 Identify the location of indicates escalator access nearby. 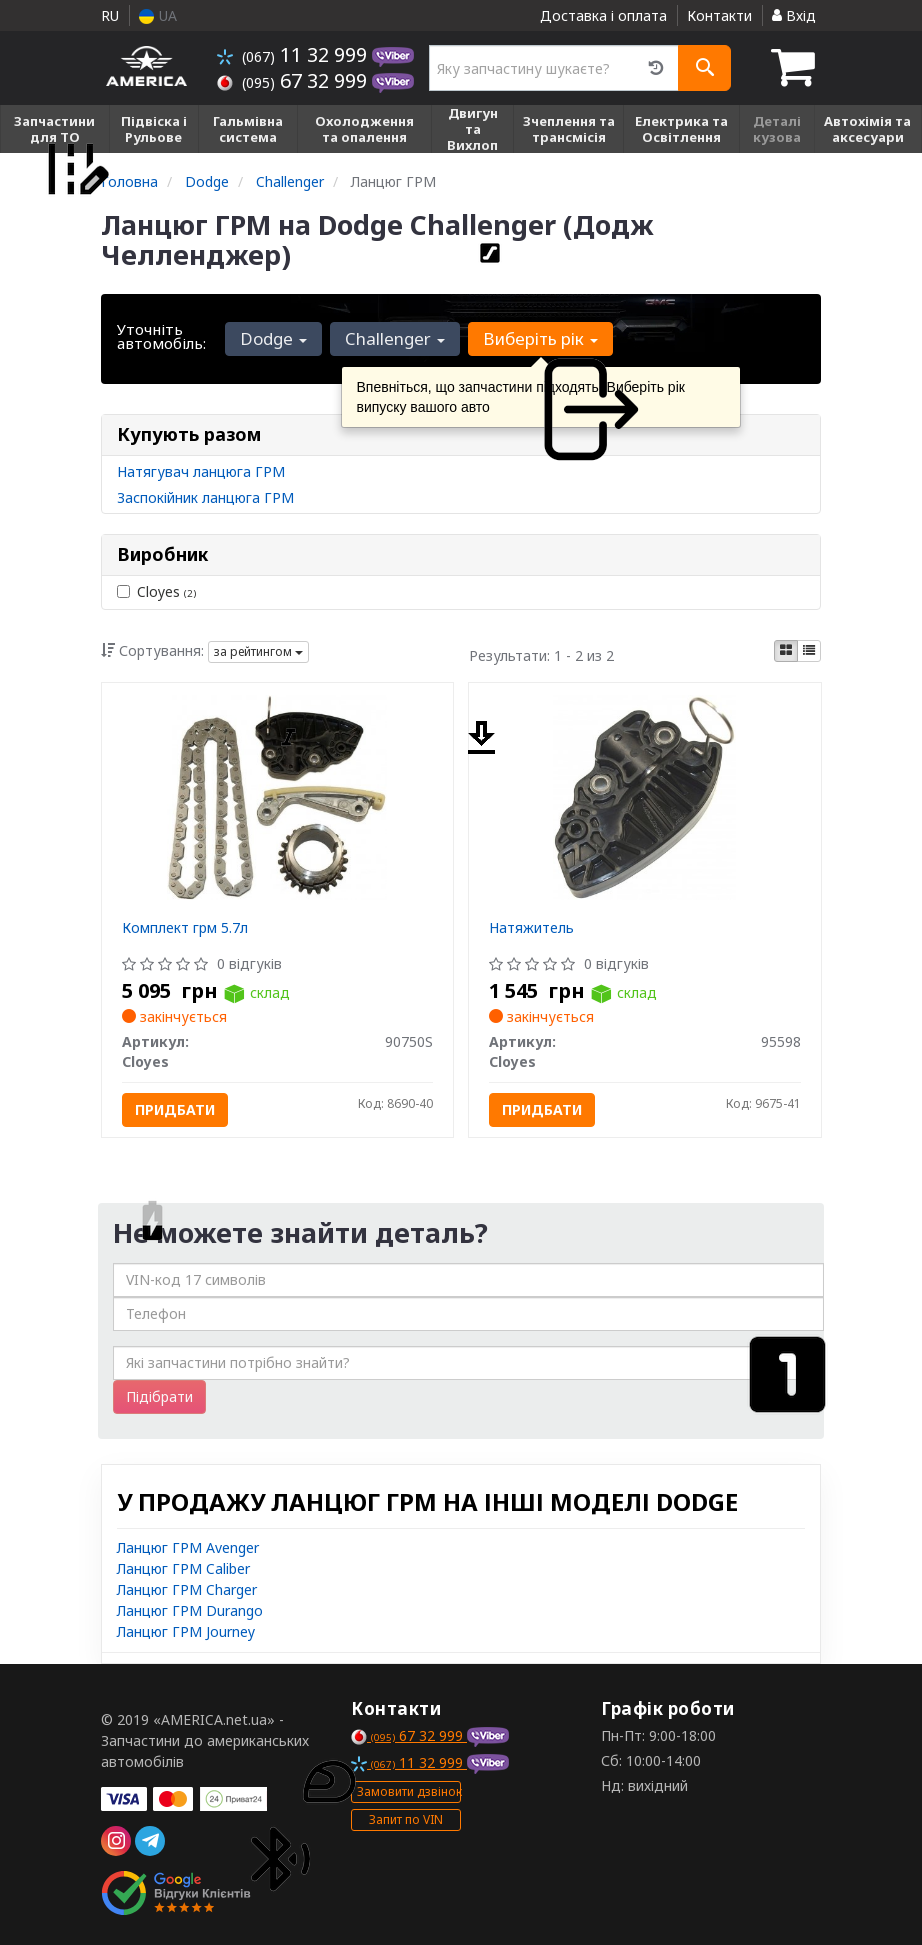
(490, 253).